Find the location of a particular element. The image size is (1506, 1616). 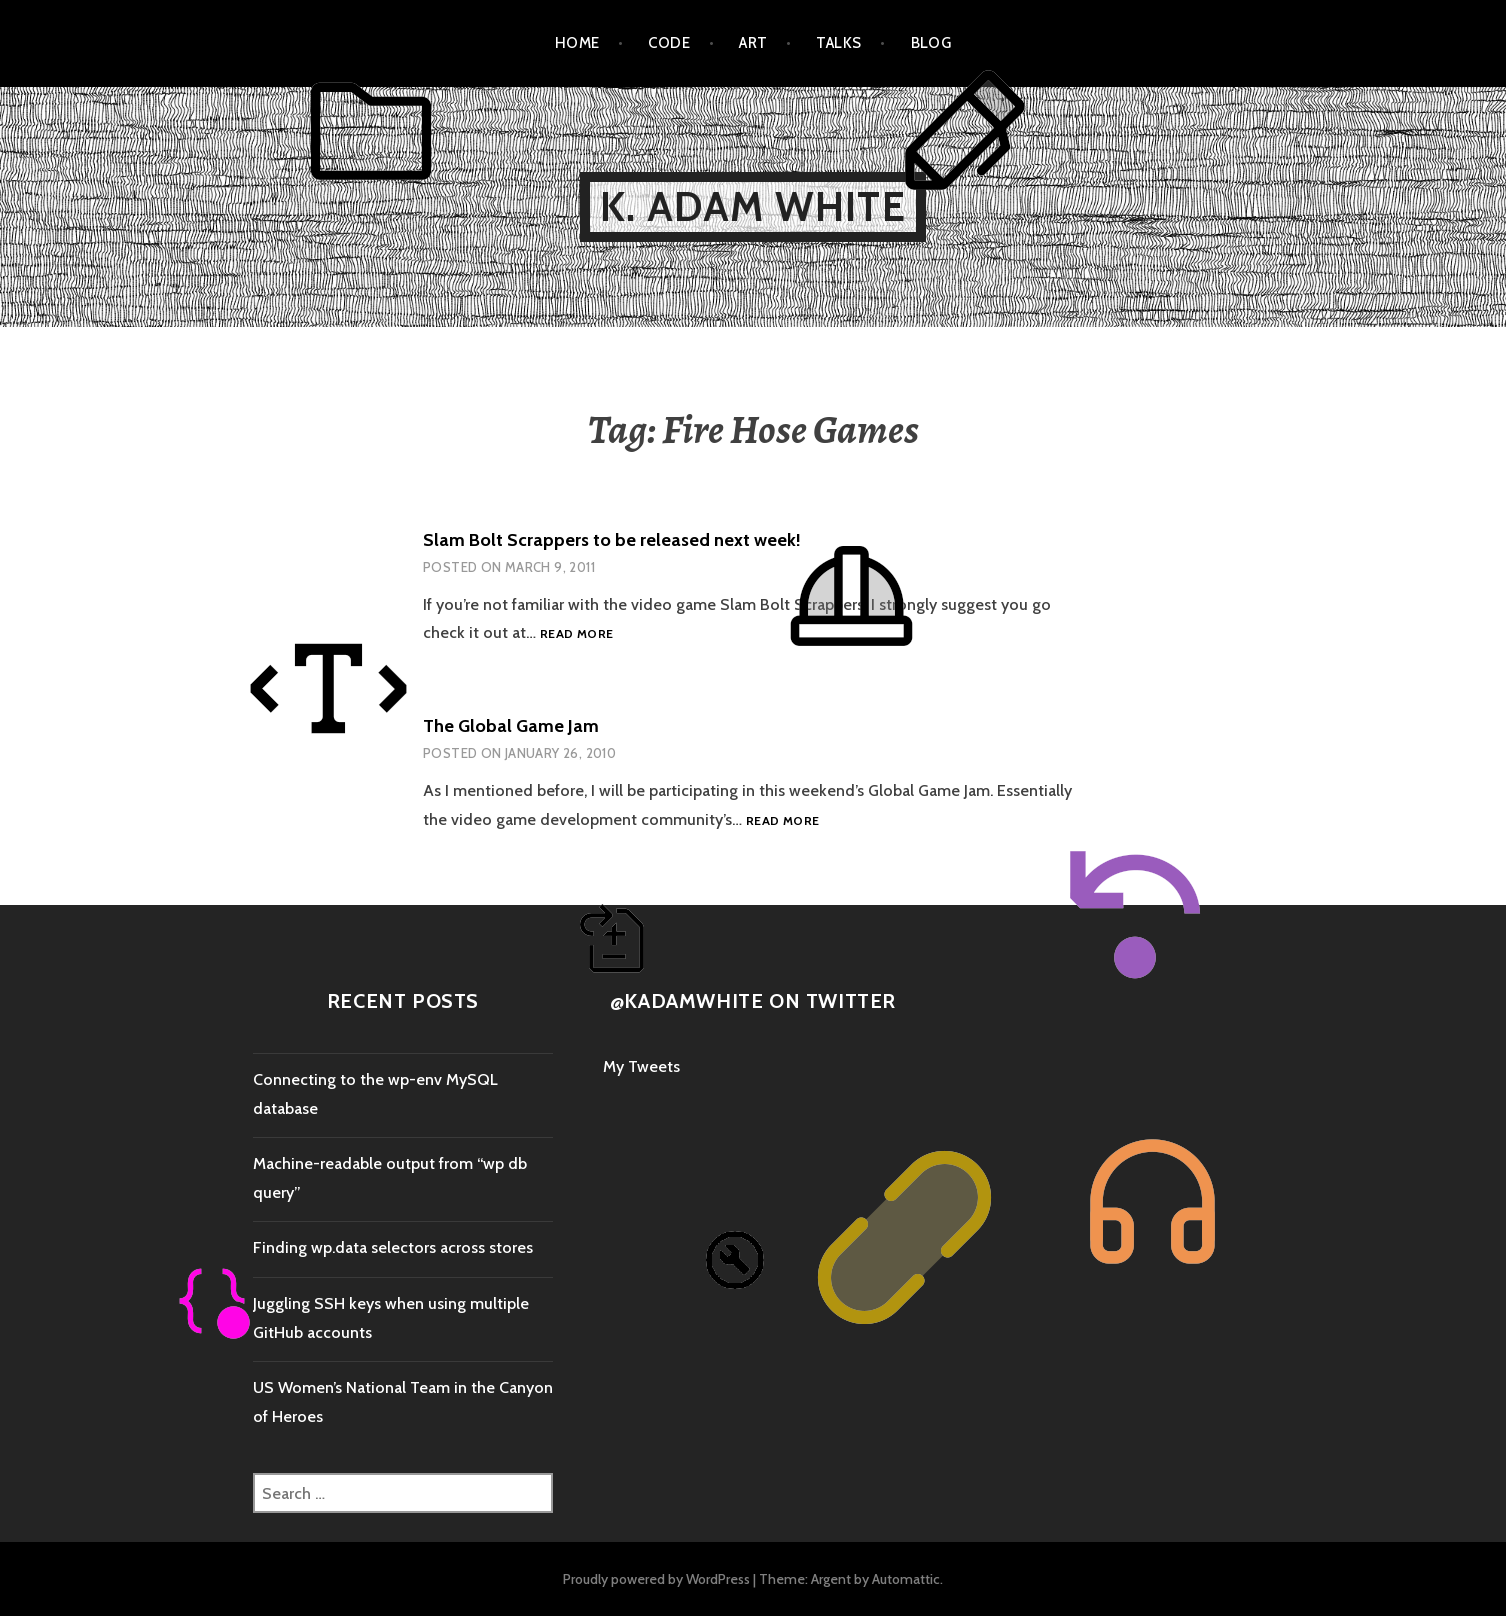

edit or modify content is located at coordinates (962, 132).